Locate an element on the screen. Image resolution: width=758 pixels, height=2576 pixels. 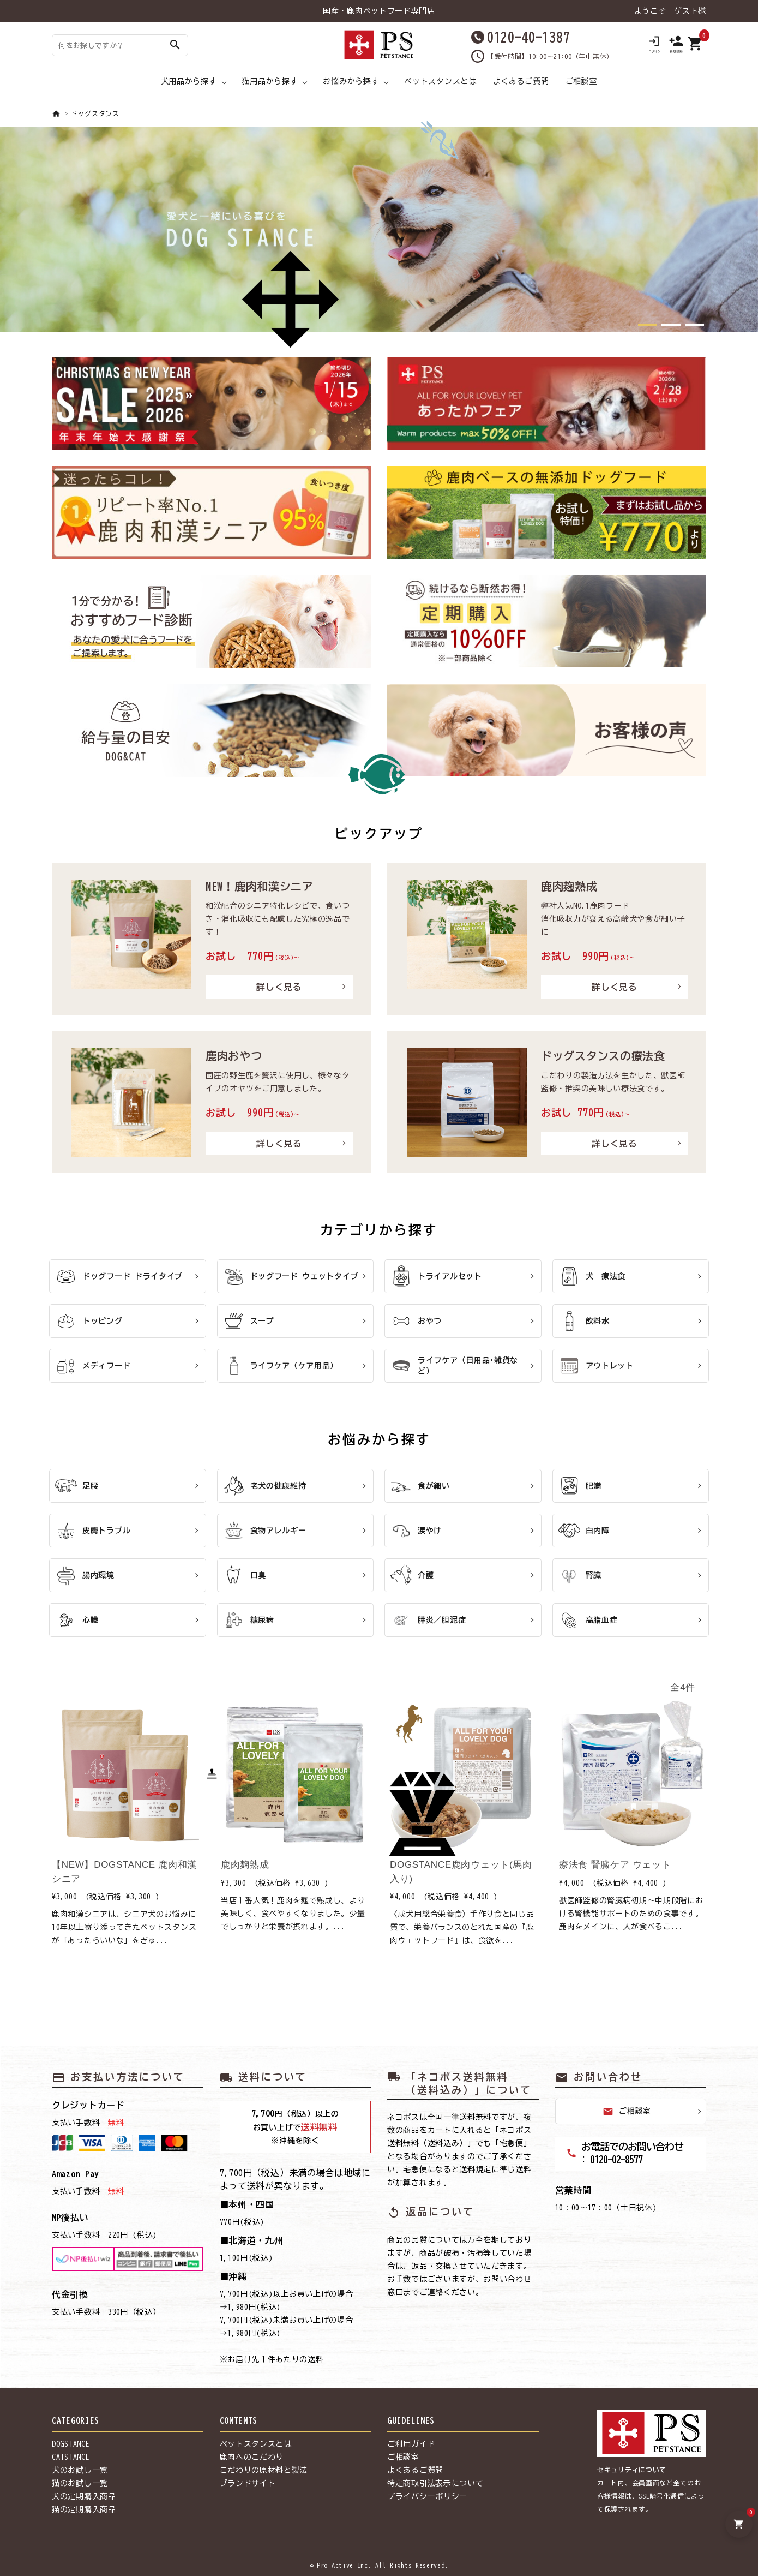
select flatfish in a fishing or aquarium game is located at coordinates (377, 774).